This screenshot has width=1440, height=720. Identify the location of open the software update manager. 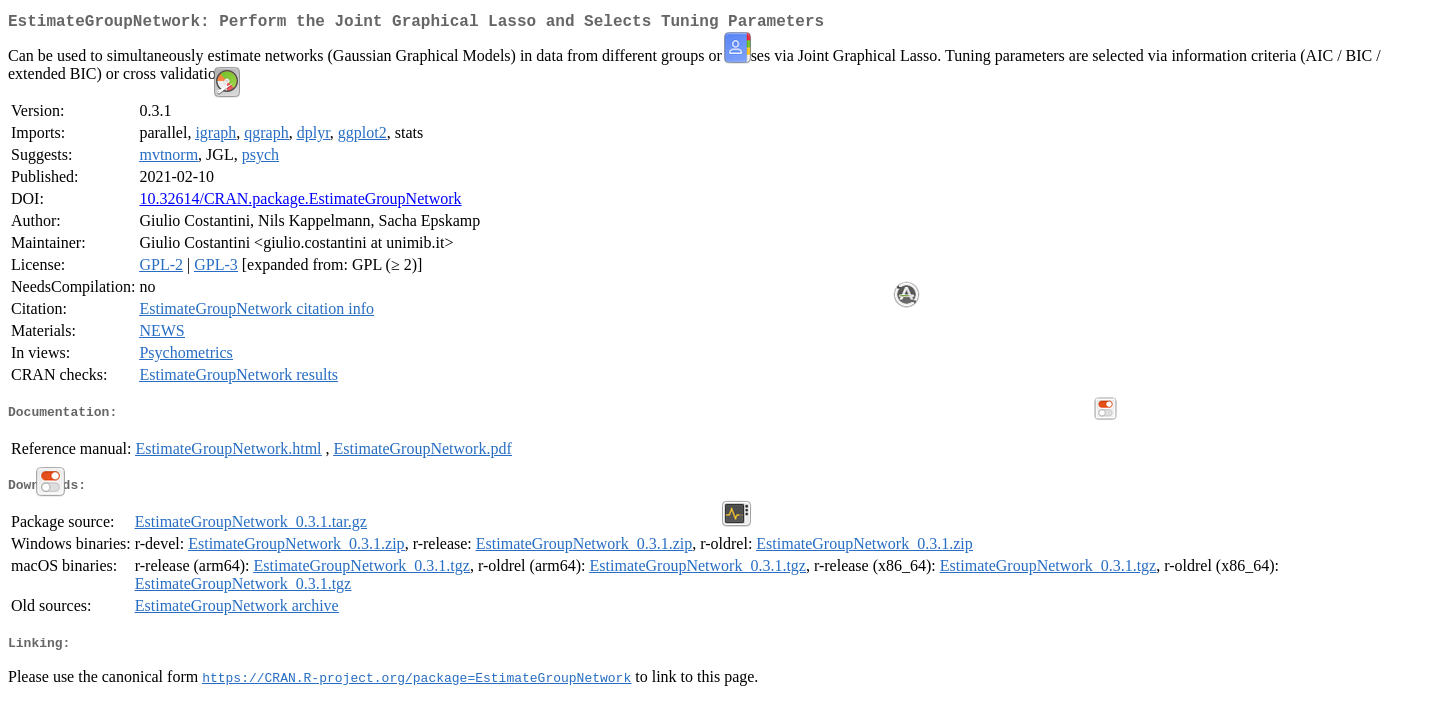
(906, 294).